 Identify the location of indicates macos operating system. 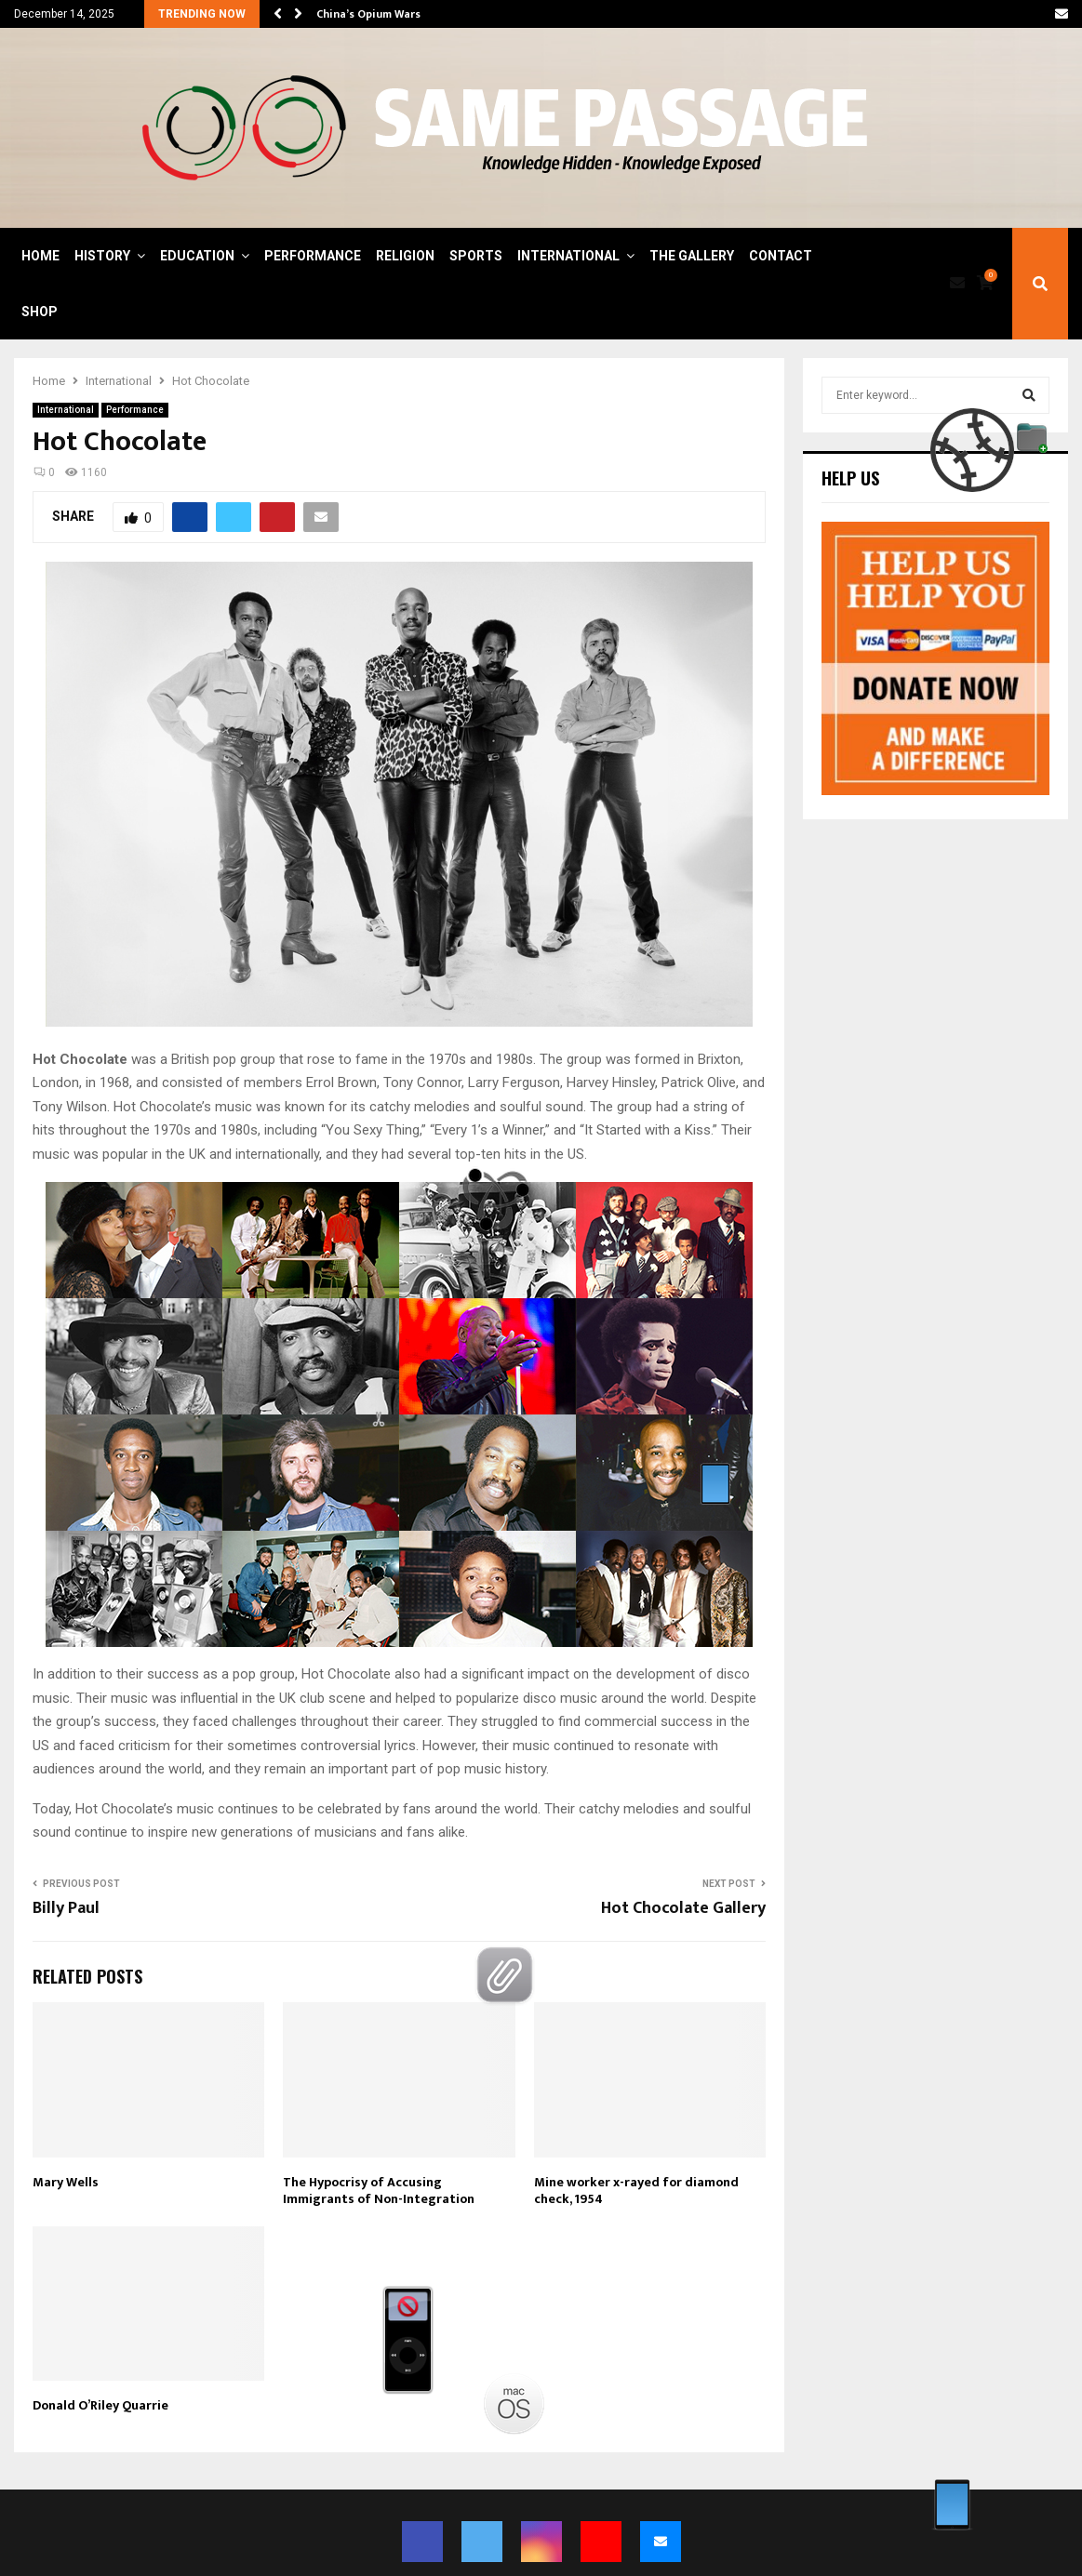
(514, 2403).